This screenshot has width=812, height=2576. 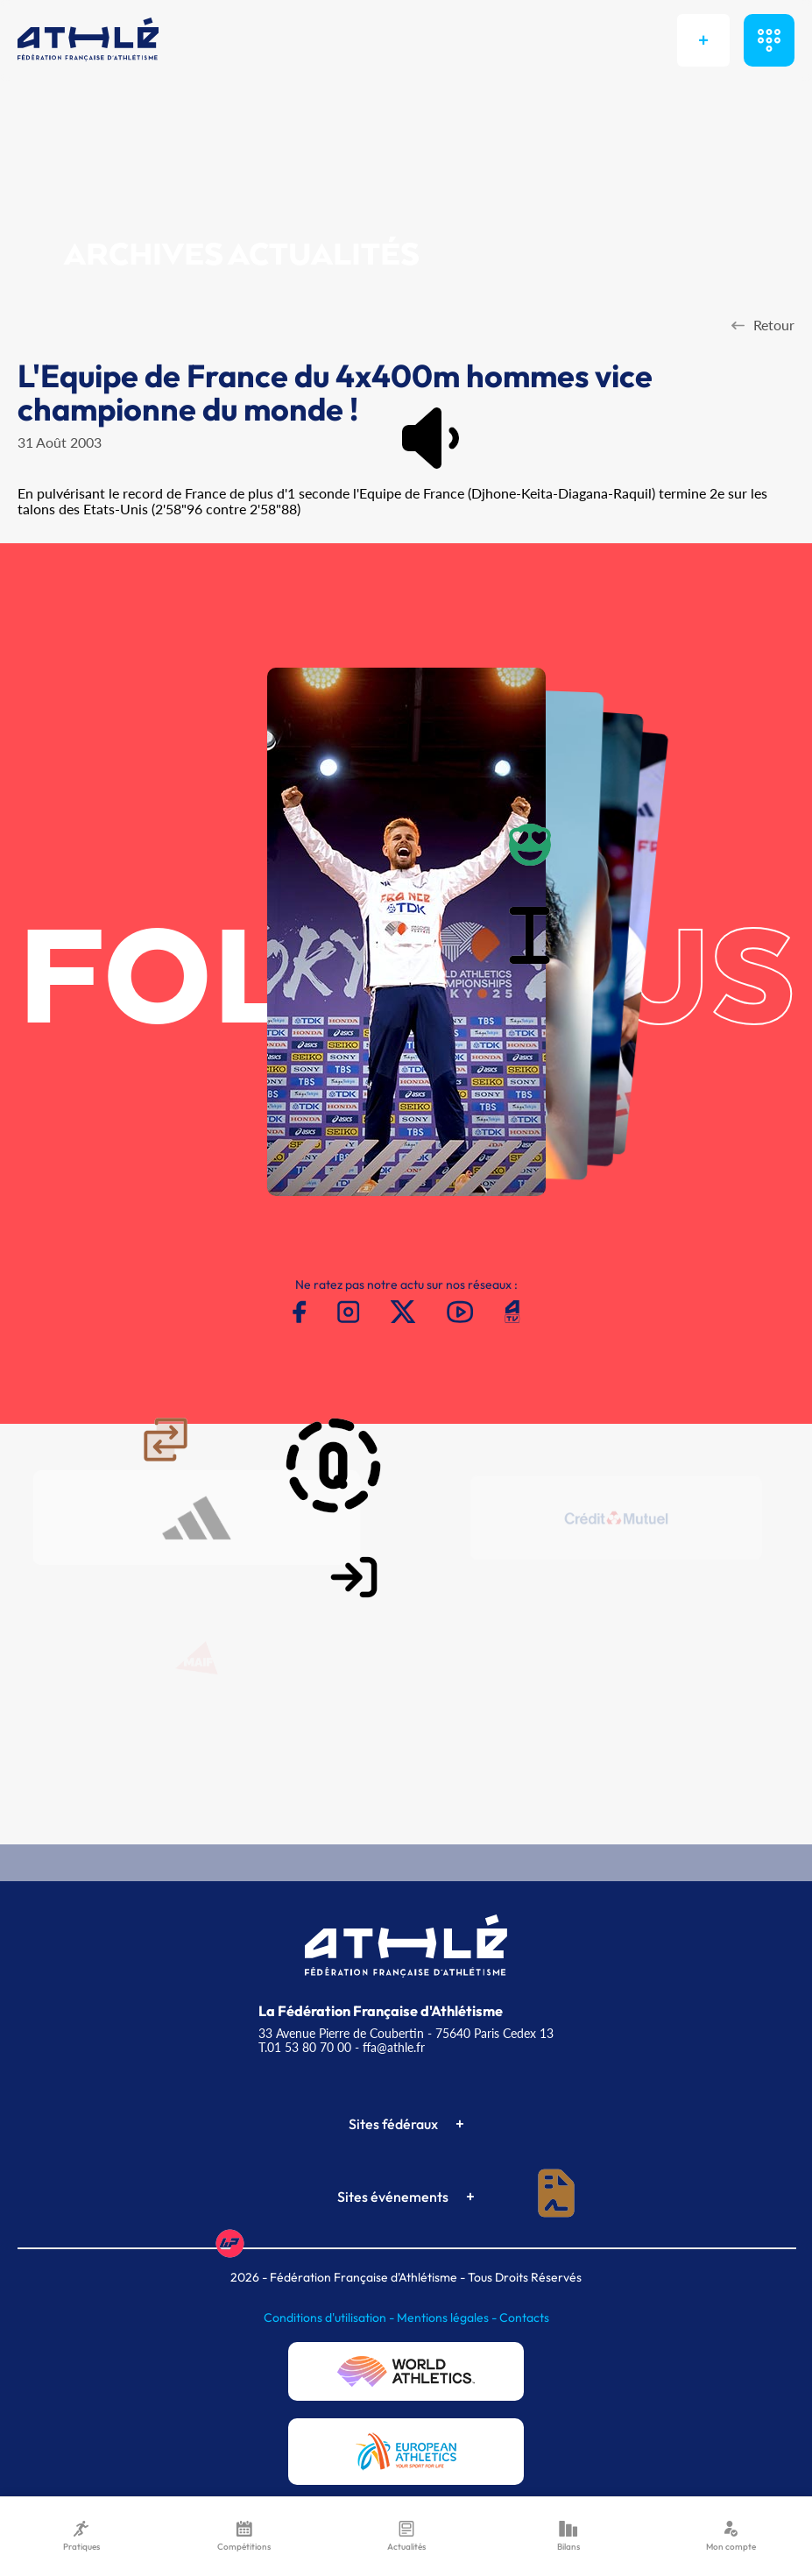 What do you see at coordinates (433, 438) in the screenshot?
I see `adjust audio to low volume` at bounding box center [433, 438].